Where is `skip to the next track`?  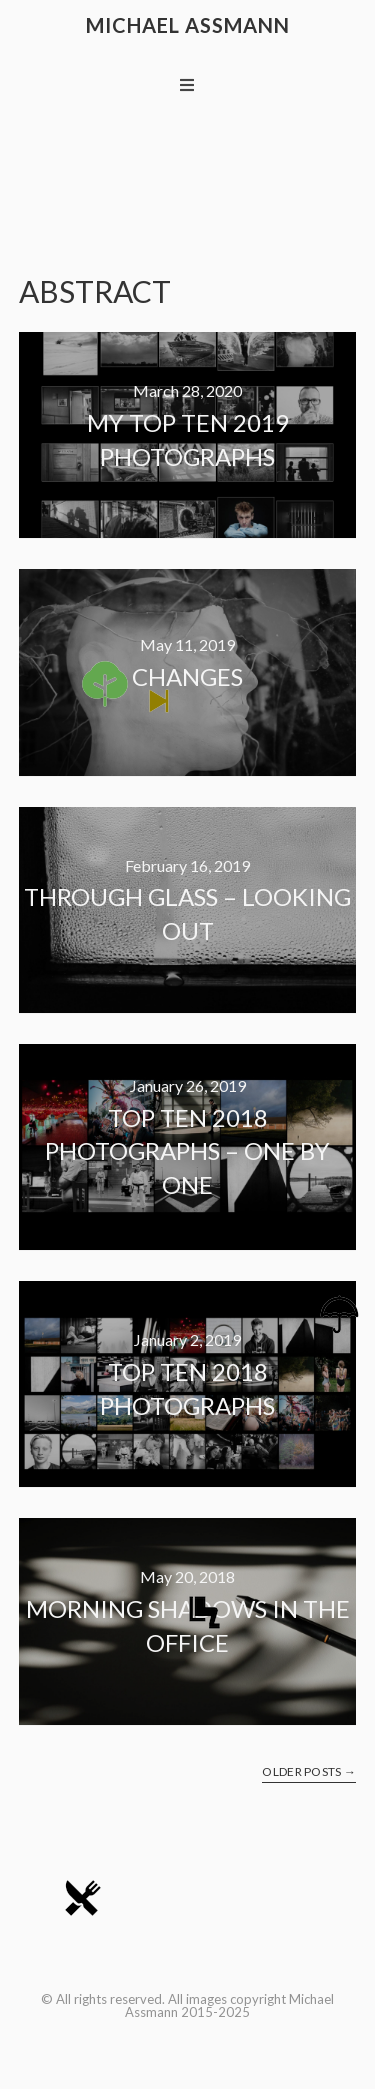 skip to the next track is located at coordinates (159, 701).